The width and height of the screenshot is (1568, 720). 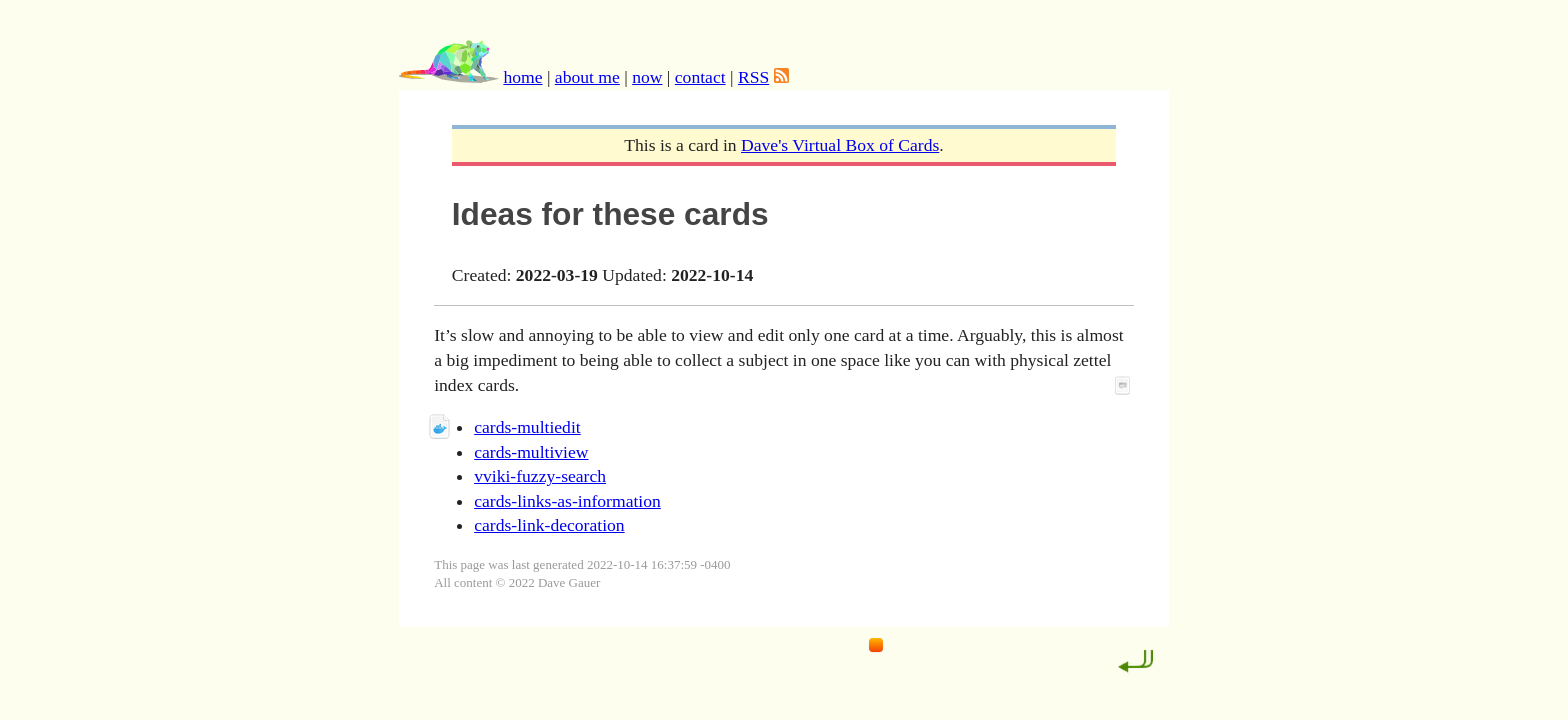 What do you see at coordinates (1122, 385) in the screenshot?
I see `subrip subtitle file (.srt)` at bounding box center [1122, 385].